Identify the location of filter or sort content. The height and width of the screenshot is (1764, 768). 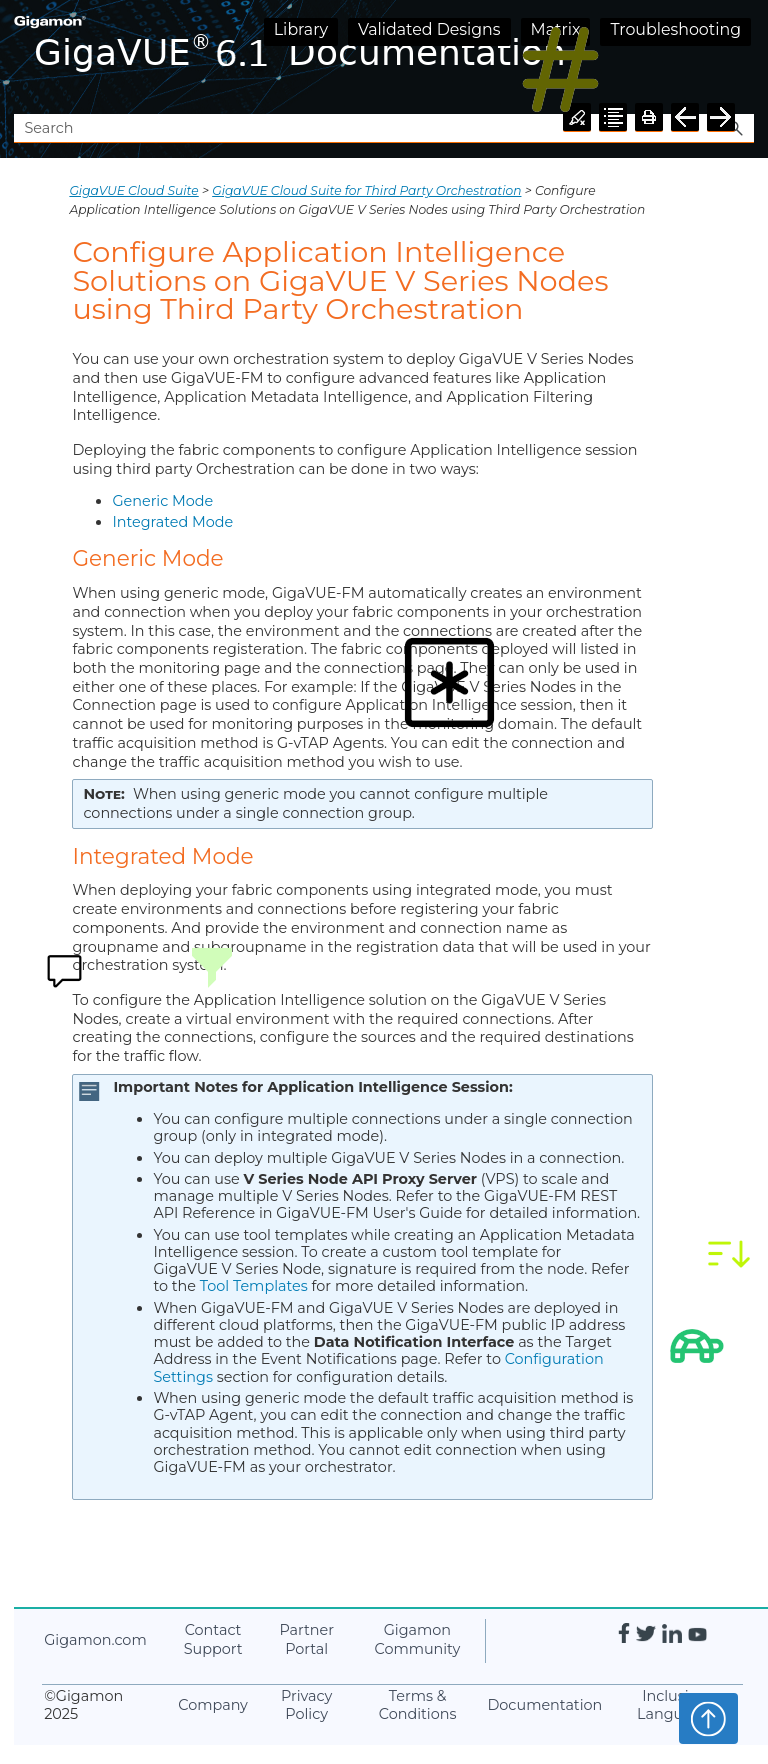
(212, 968).